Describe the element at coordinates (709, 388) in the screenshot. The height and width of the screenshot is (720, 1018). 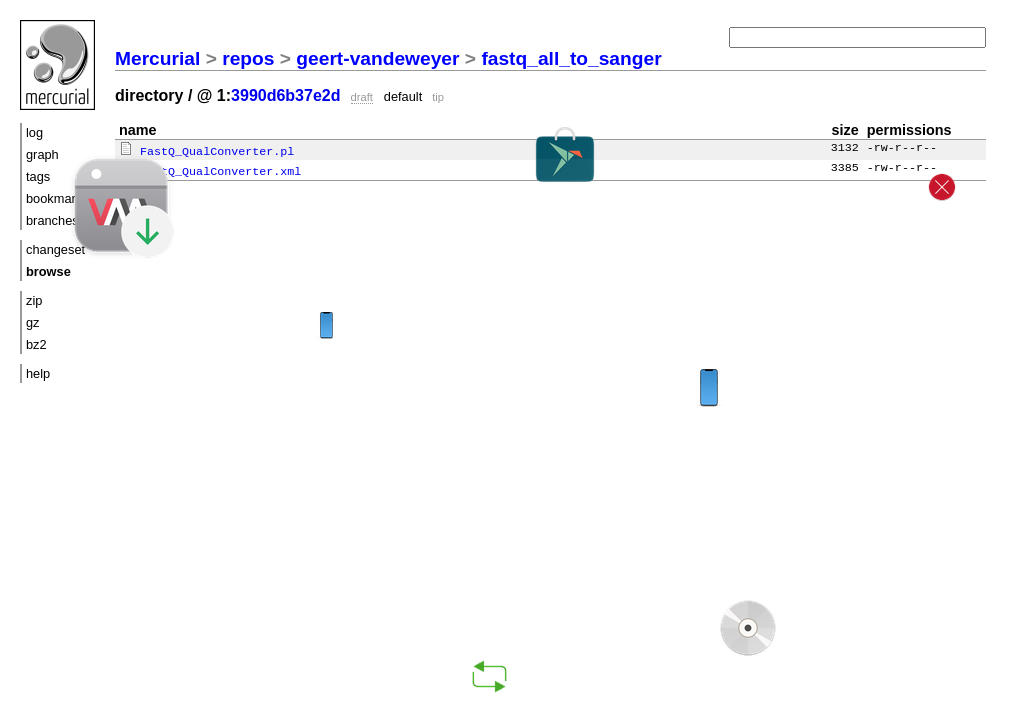
I see `indicates a connected iPhone 12 Pro Max device` at that location.